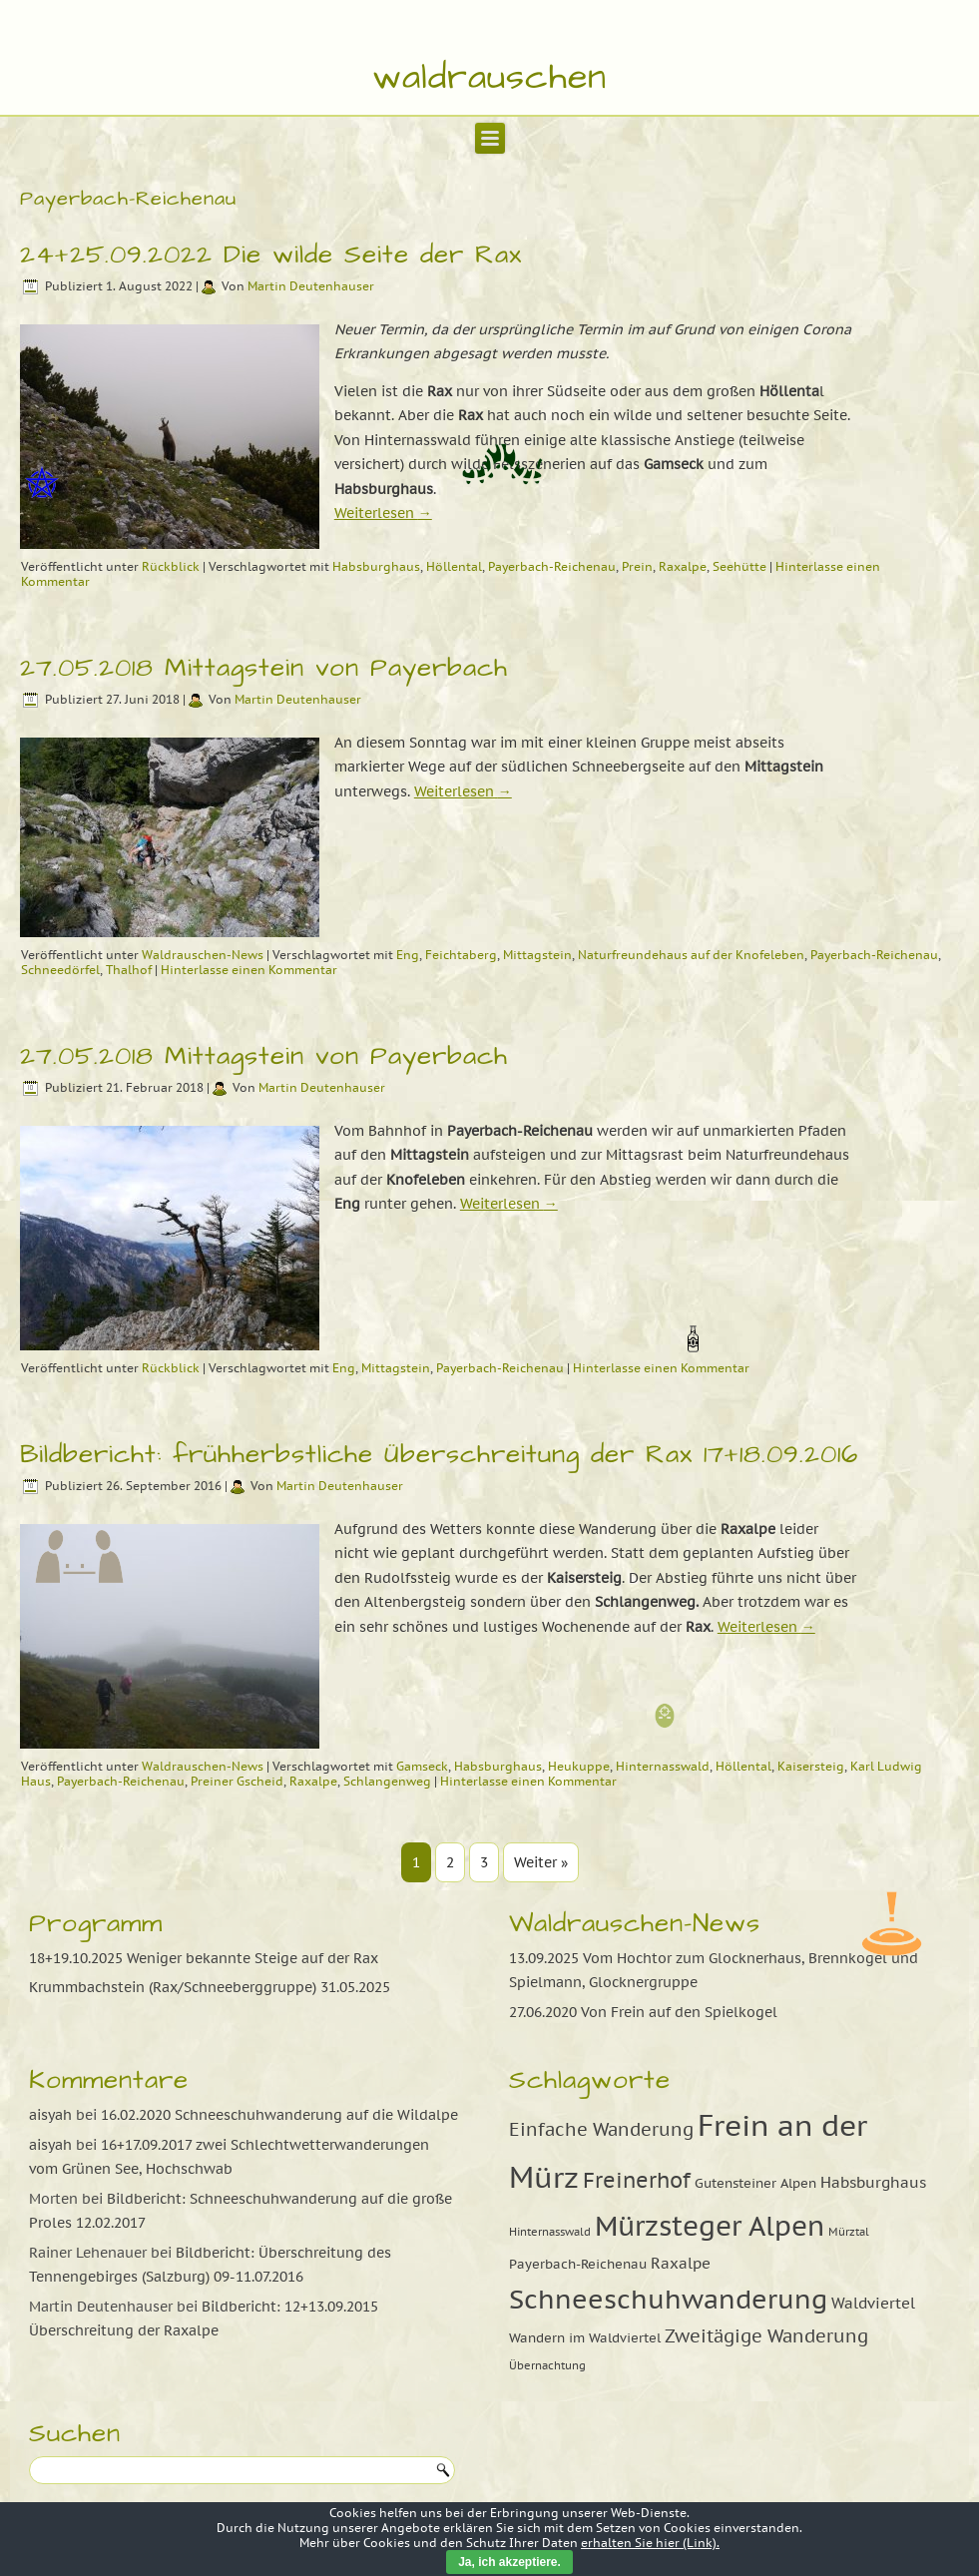 The width and height of the screenshot is (979, 2576). I want to click on headshot or critical hit indicator in a game, so click(665, 1716).